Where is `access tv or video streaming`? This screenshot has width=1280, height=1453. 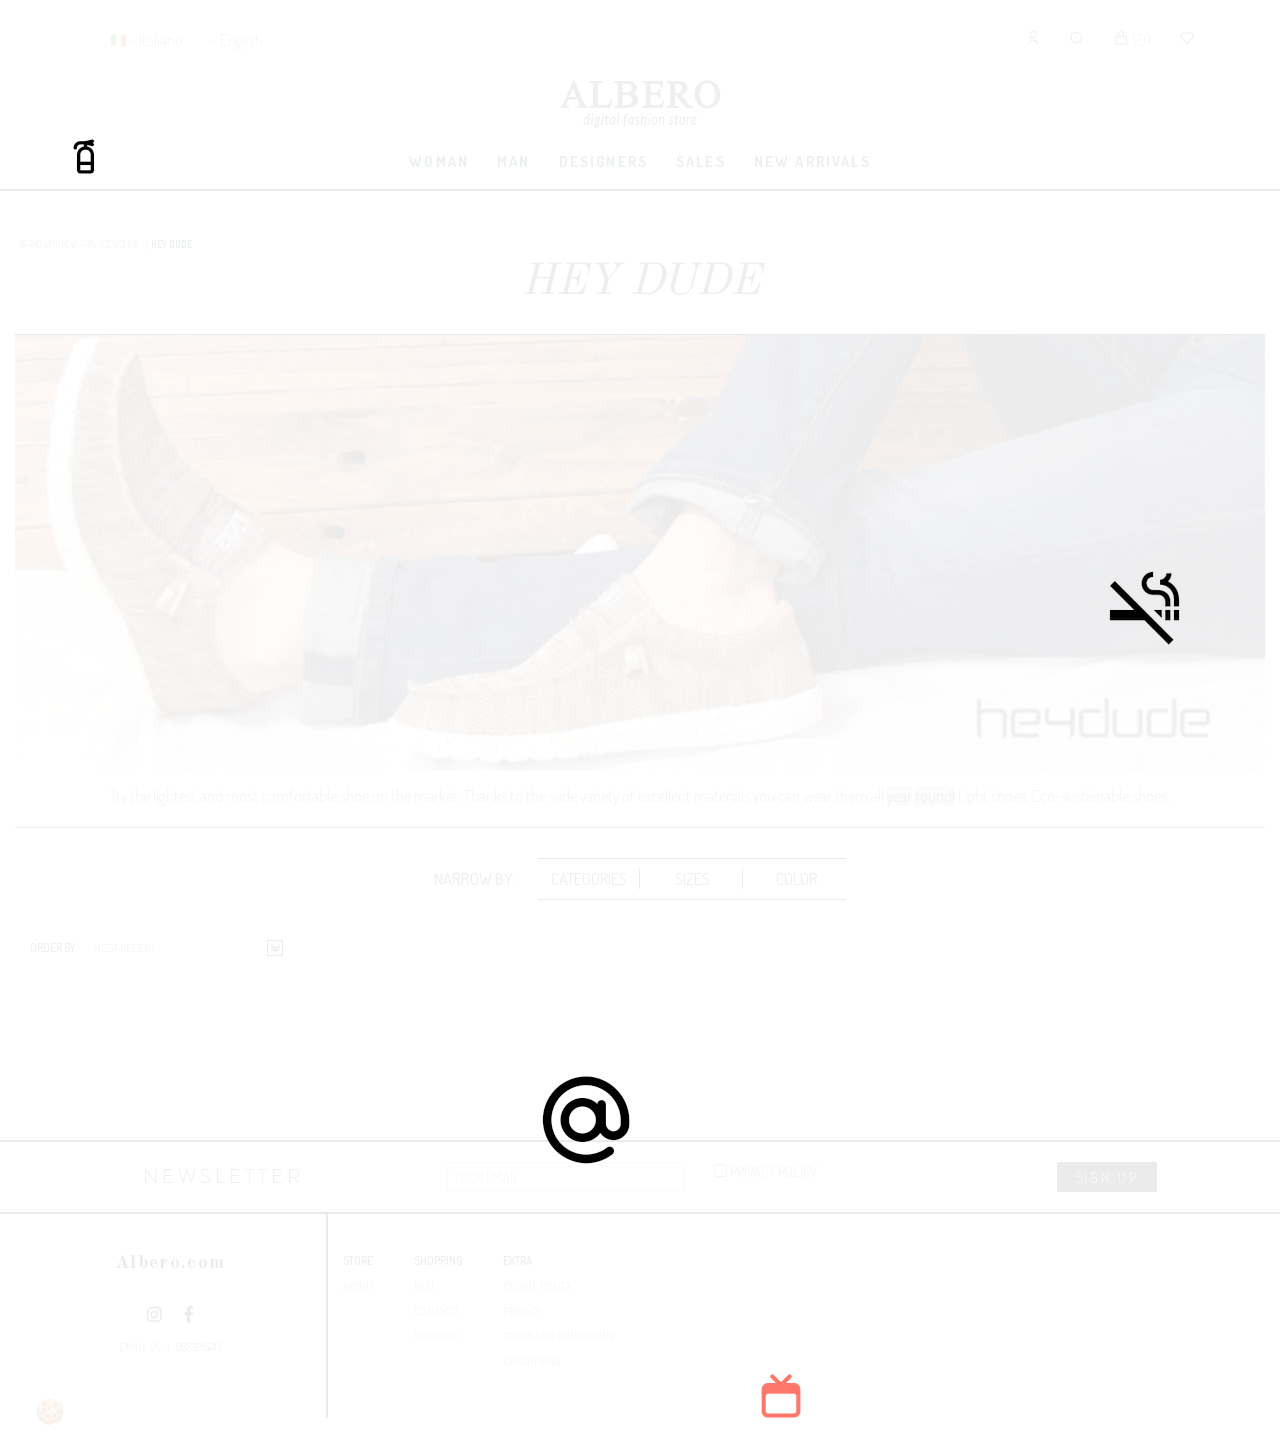 access tv or video streaming is located at coordinates (781, 1396).